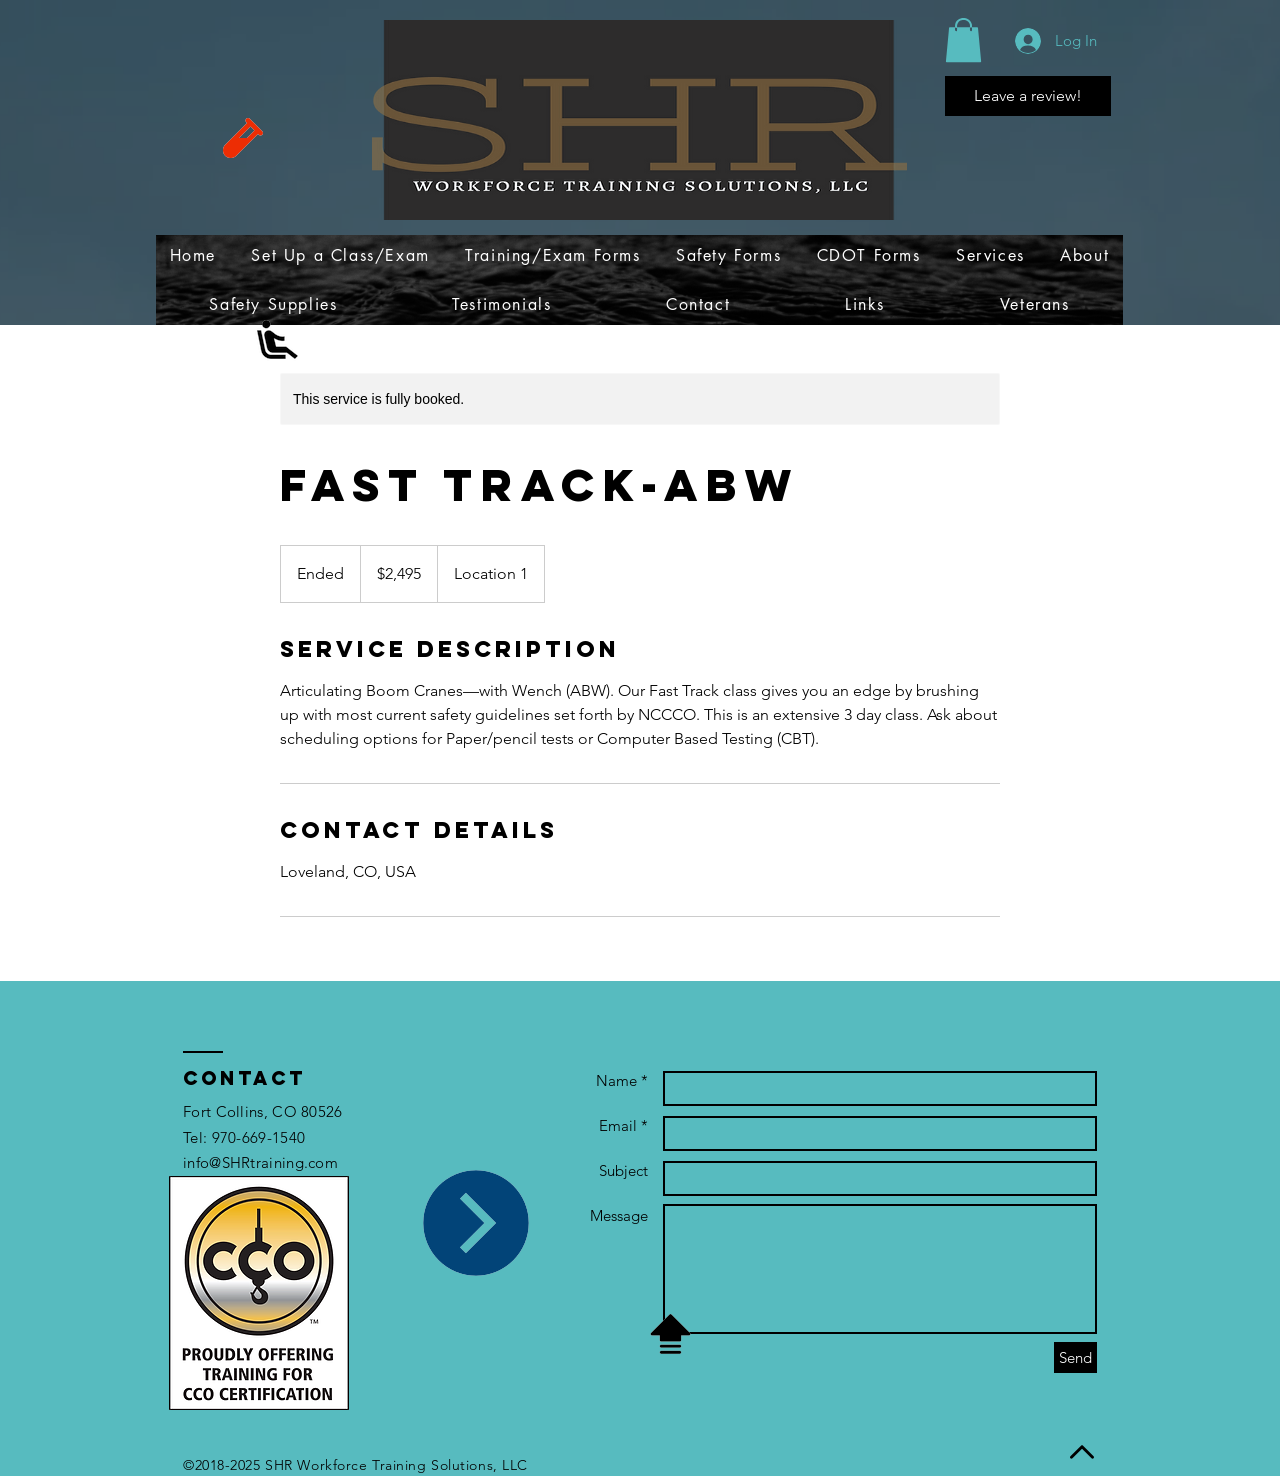  What do you see at coordinates (277, 340) in the screenshot?
I see `select extra legroom seating option` at bounding box center [277, 340].